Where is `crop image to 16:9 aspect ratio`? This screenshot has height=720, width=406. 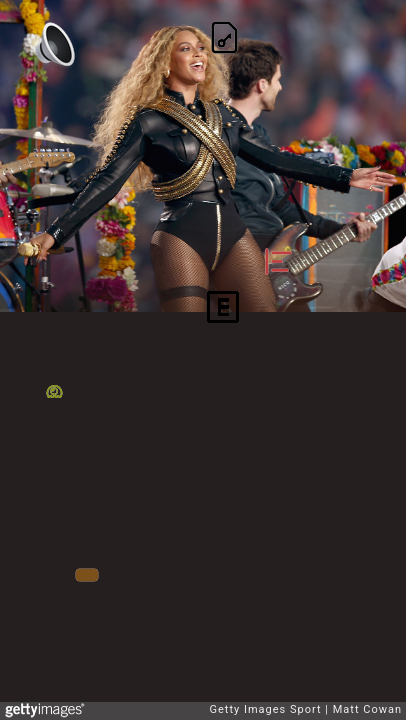
crop image to 16:9 aspect ratio is located at coordinates (87, 575).